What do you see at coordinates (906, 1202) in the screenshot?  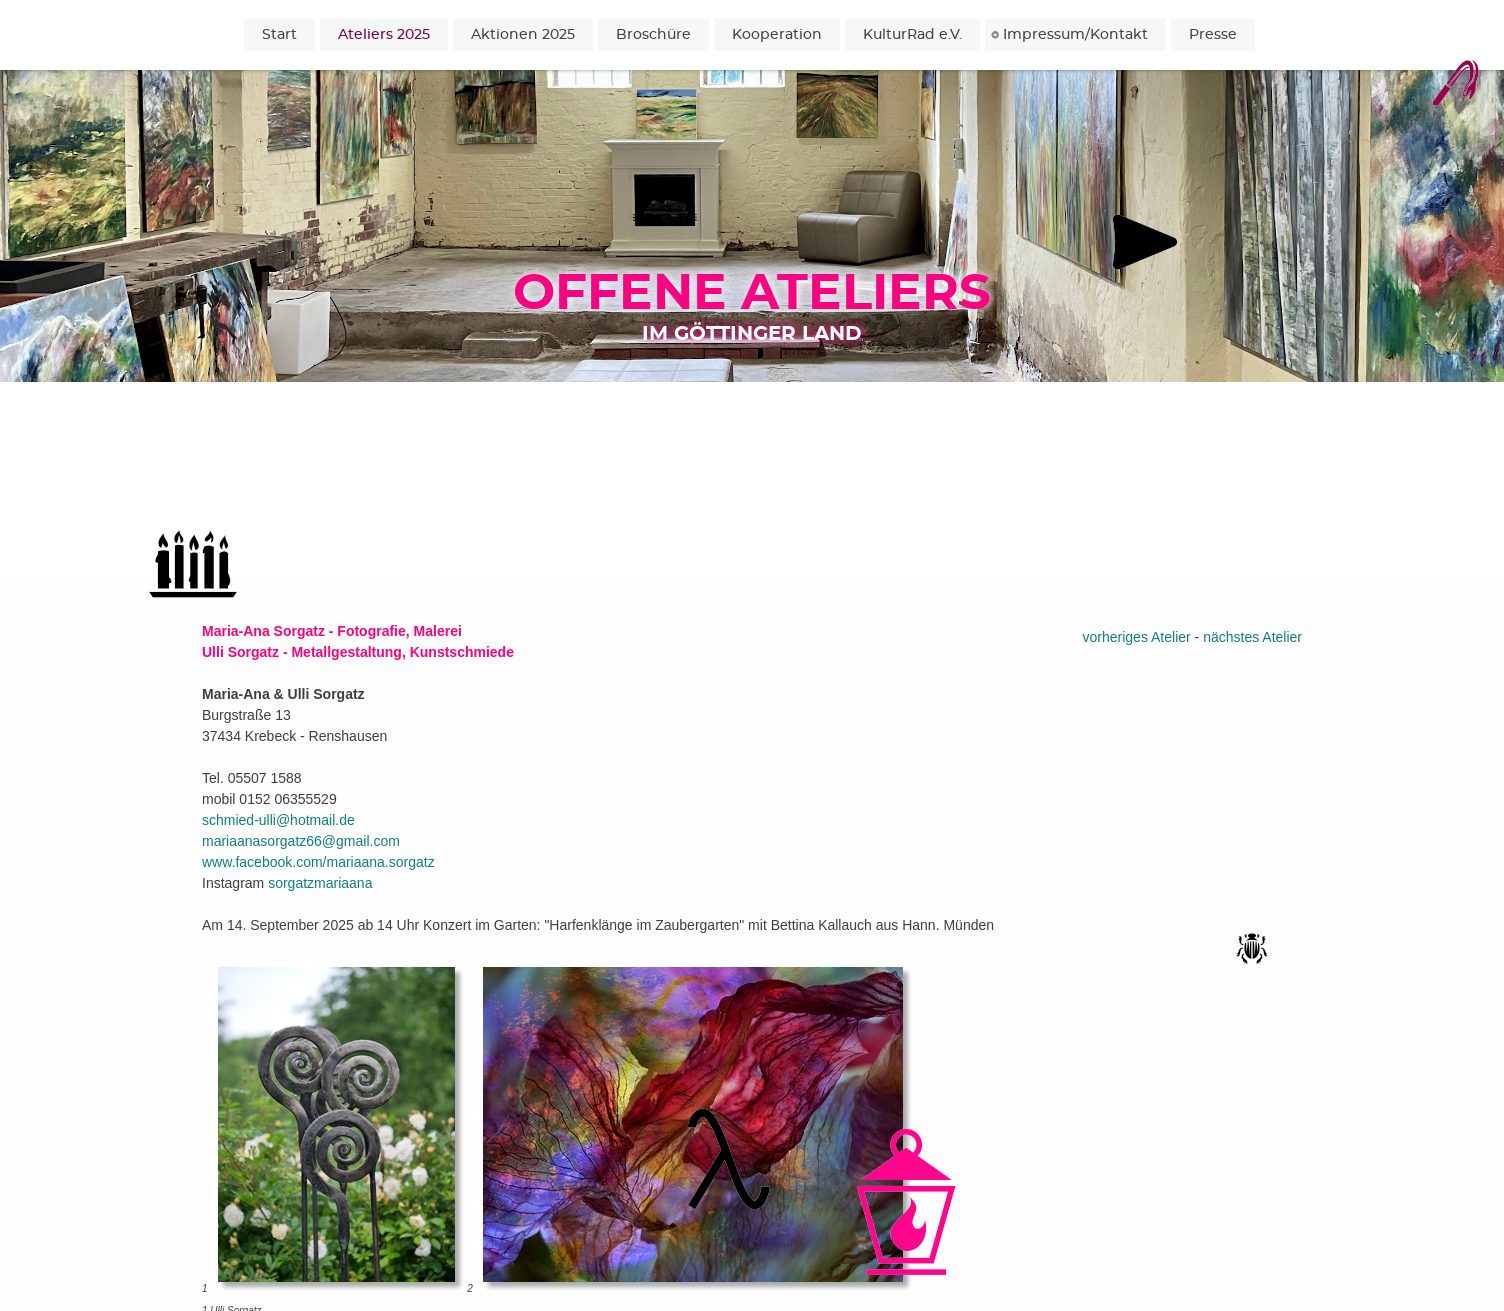 I see `toggle lantern or light source on/off` at bounding box center [906, 1202].